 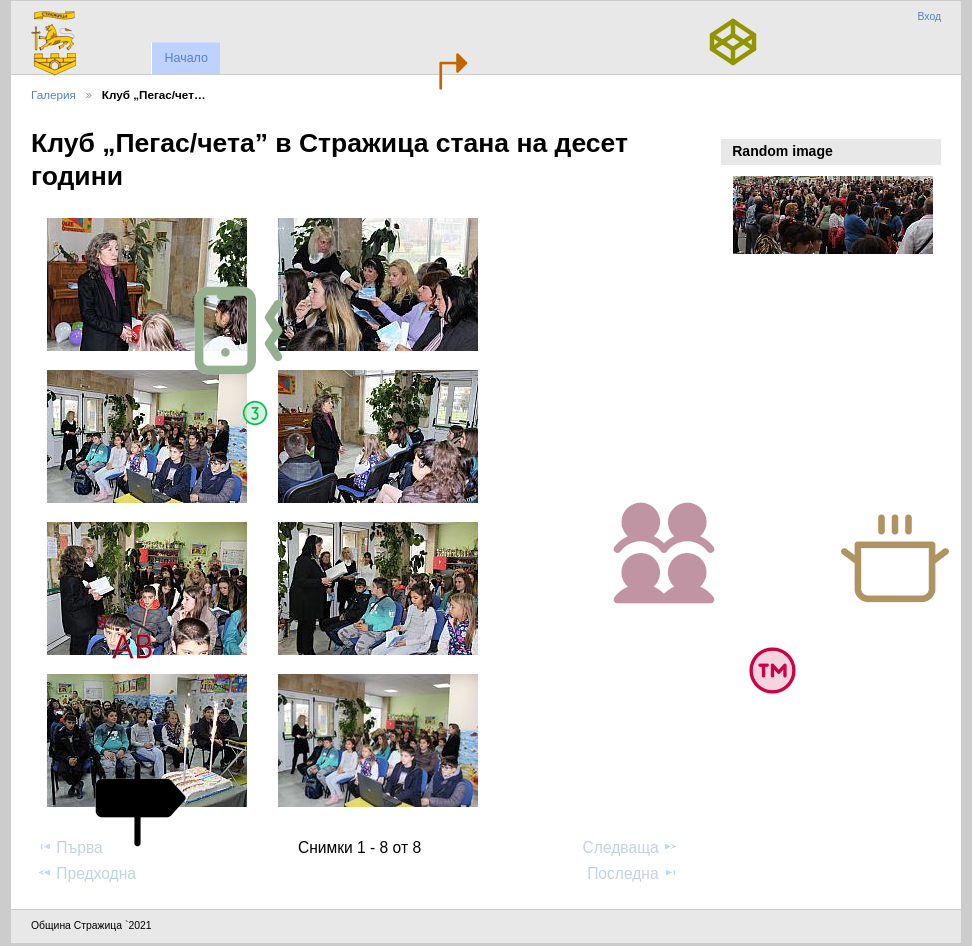 I want to click on open CodePen website, so click(x=733, y=42).